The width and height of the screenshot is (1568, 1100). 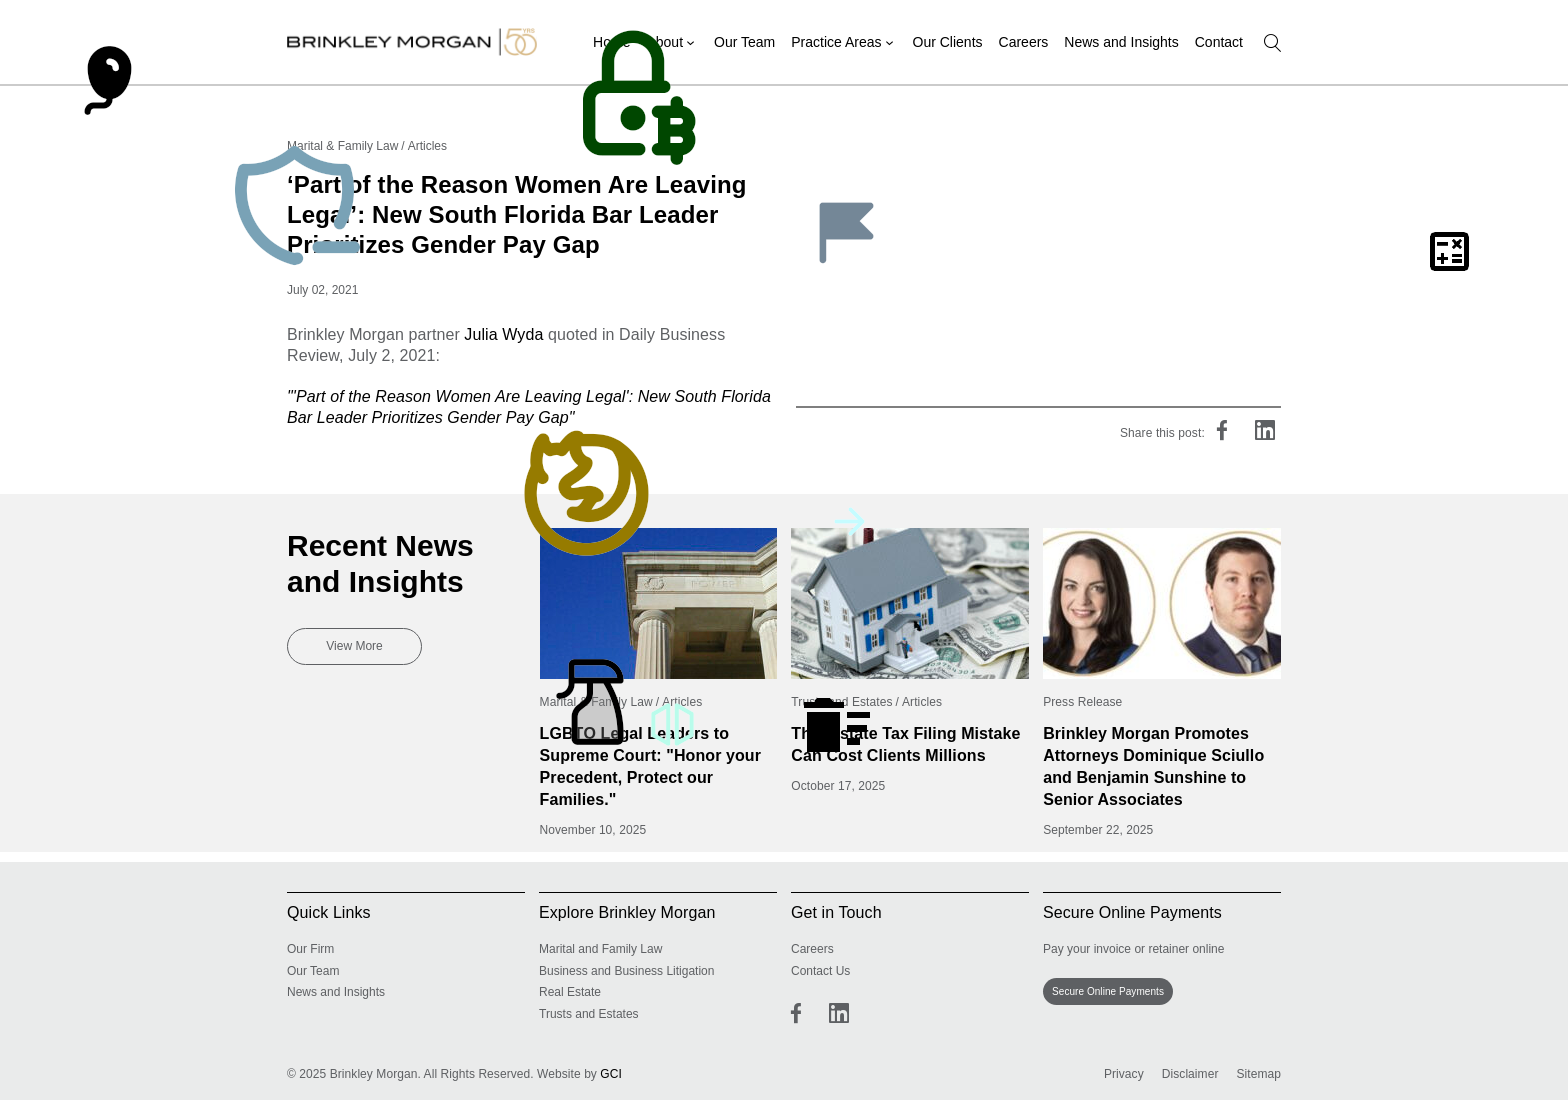 What do you see at coordinates (633, 93) in the screenshot?
I see `secure bitcoin wallet or storage` at bounding box center [633, 93].